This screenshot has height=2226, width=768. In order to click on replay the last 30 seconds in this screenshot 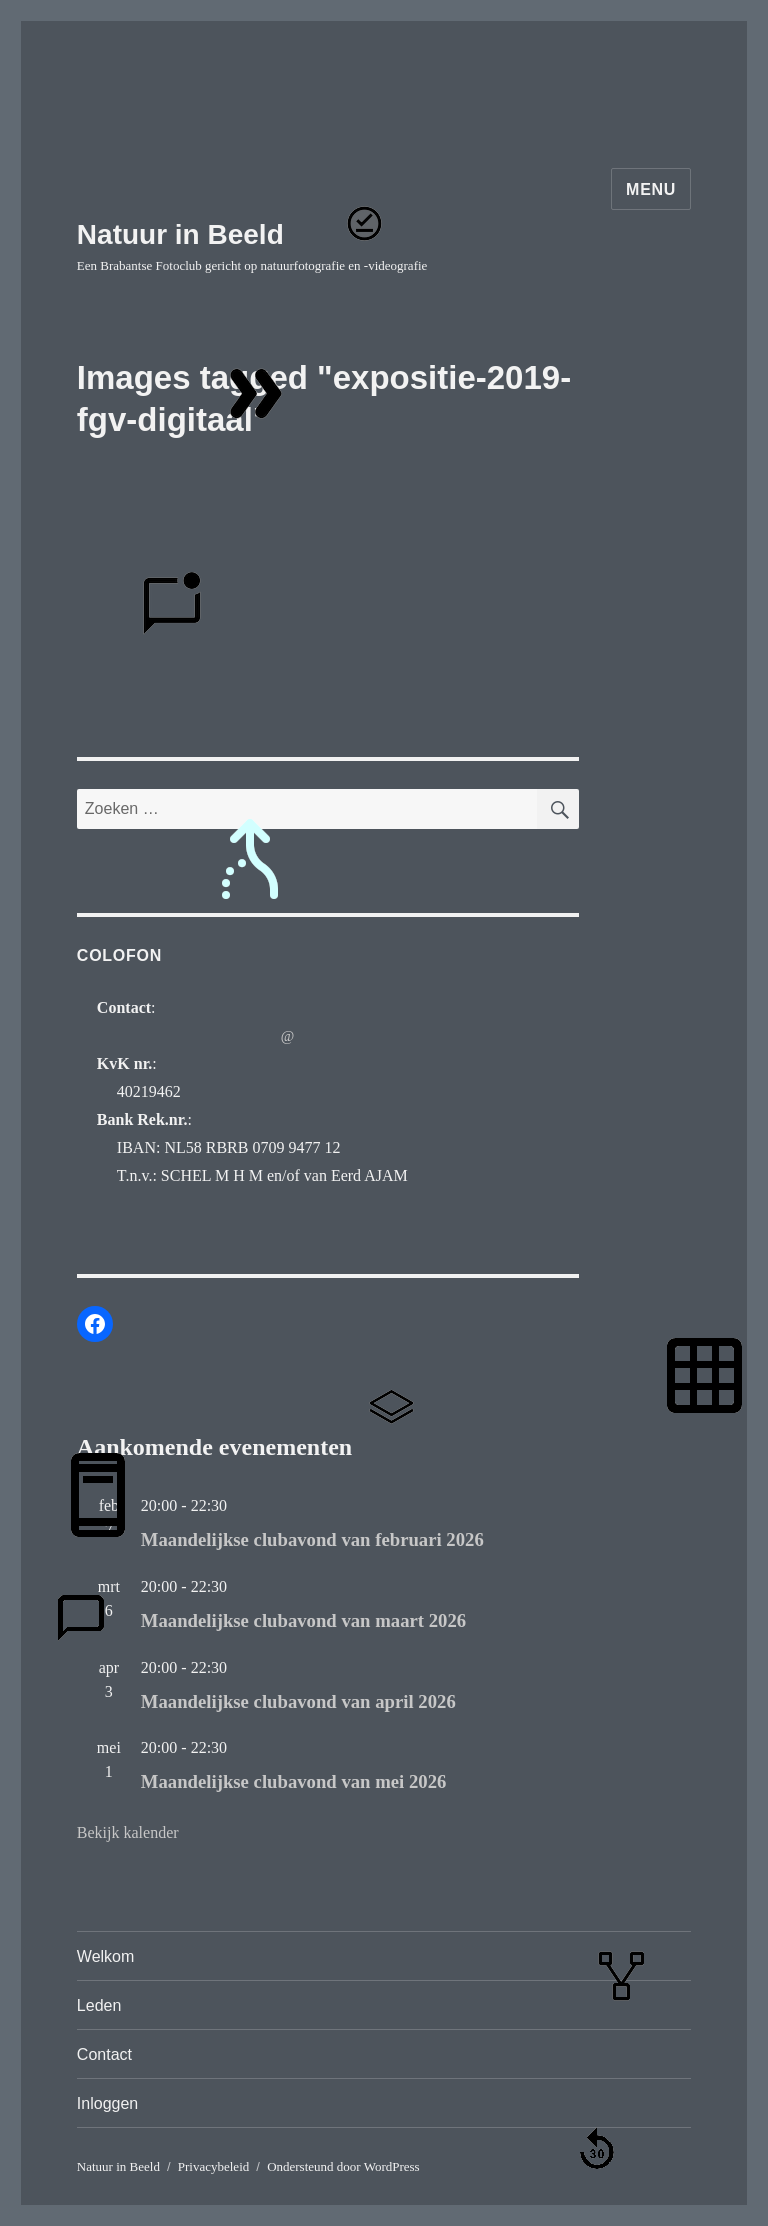, I will do `click(597, 2150)`.